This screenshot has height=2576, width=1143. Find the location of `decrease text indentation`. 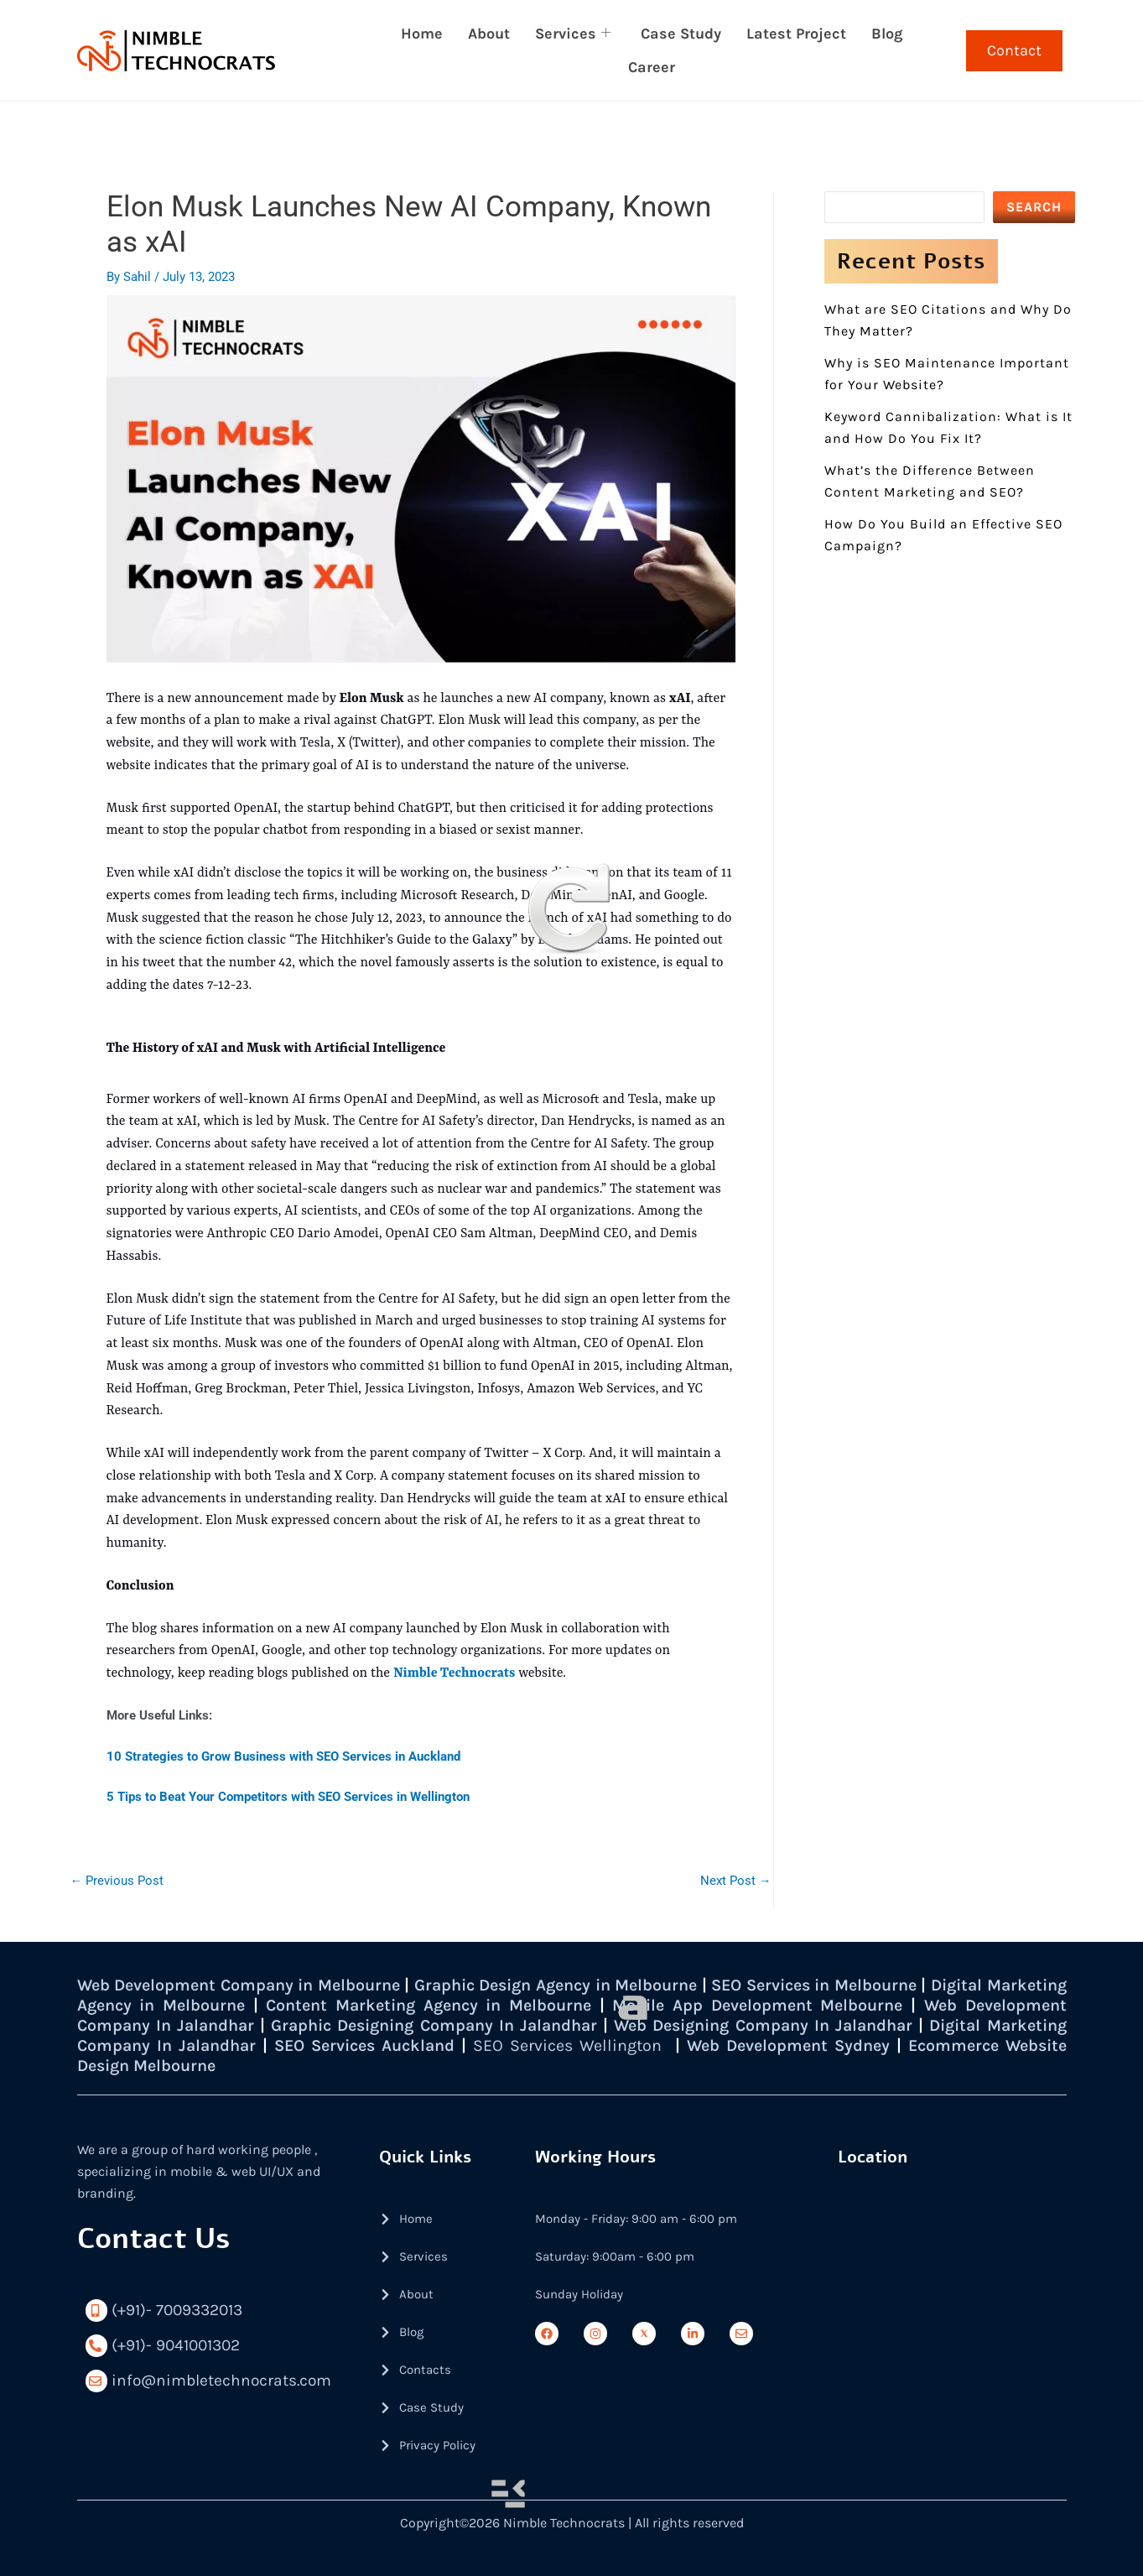

decrease text indentation is located at coordinates (508, 2494).